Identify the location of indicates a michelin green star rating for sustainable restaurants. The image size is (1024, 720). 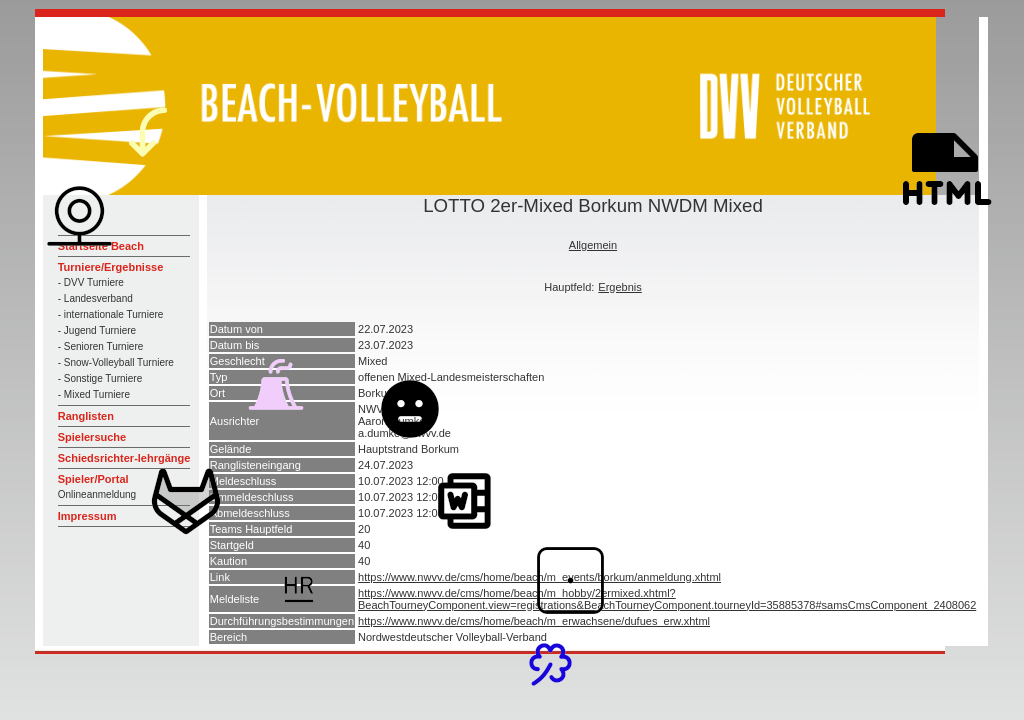
(550, 664).